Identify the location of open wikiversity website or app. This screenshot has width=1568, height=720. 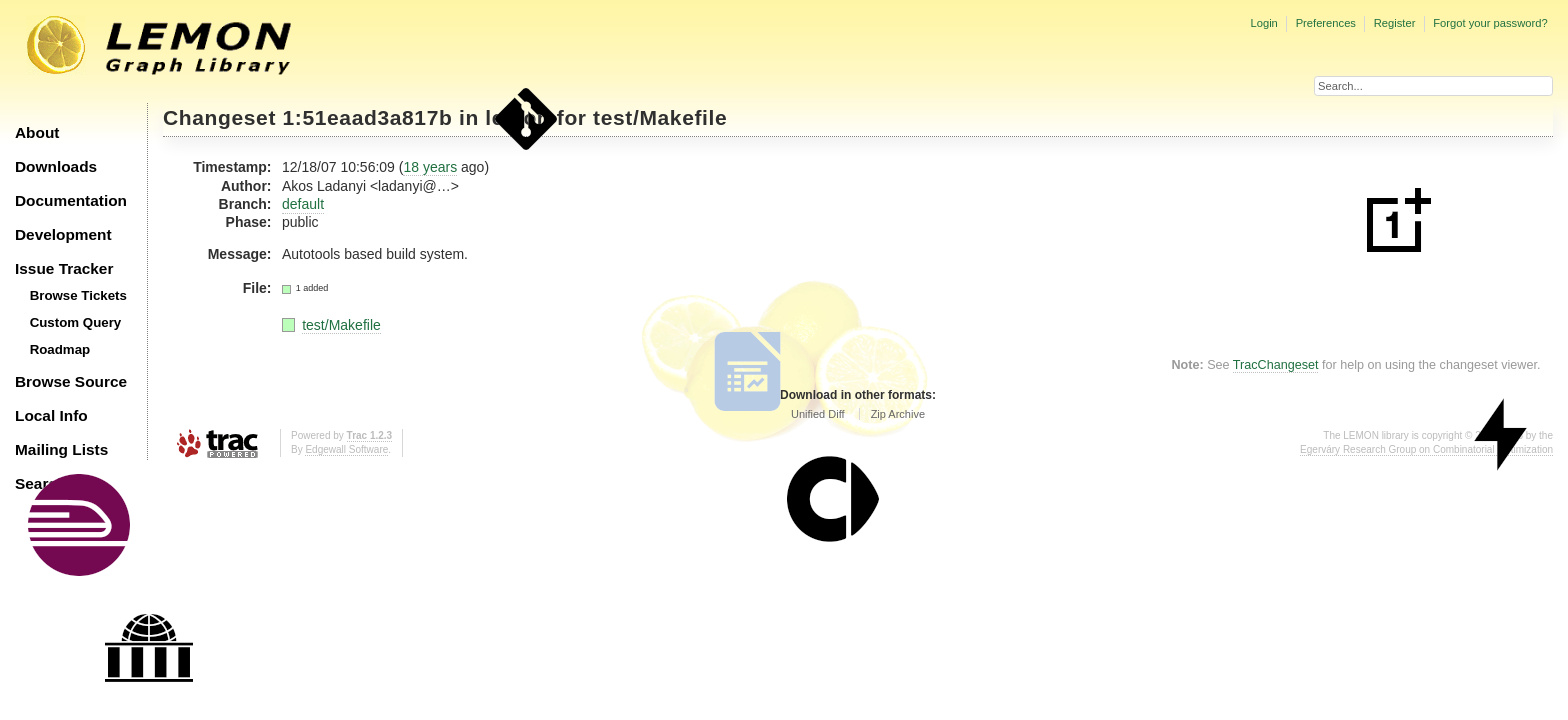
(149, 648).